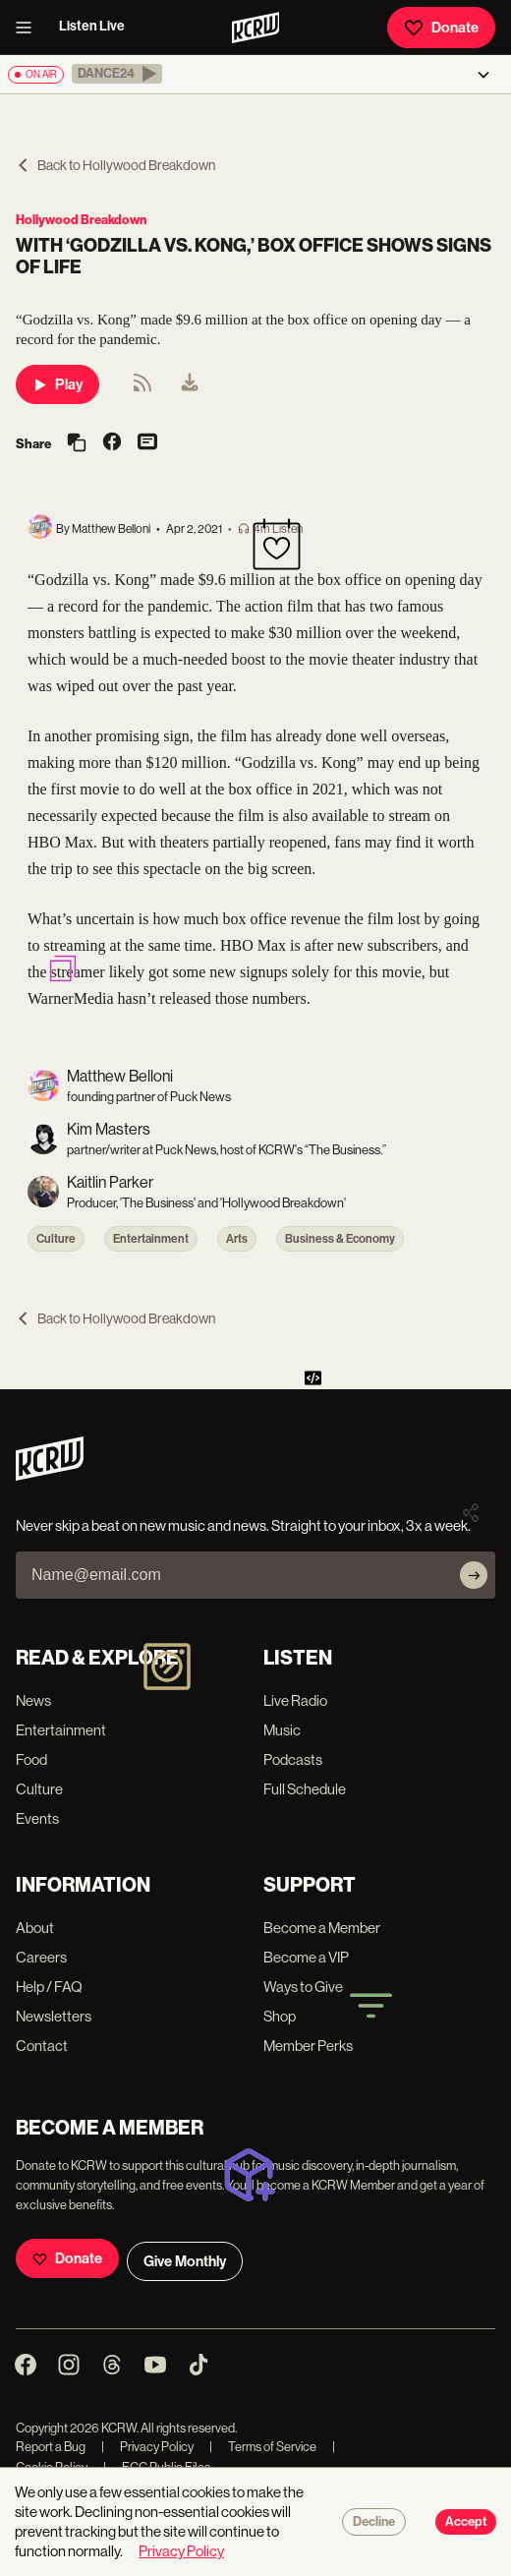 This screenshot has width=511, height=2576. Describe the element at coordinates (249, 2175) in the screenshot. I see `add a new 3D object or model` at that location.